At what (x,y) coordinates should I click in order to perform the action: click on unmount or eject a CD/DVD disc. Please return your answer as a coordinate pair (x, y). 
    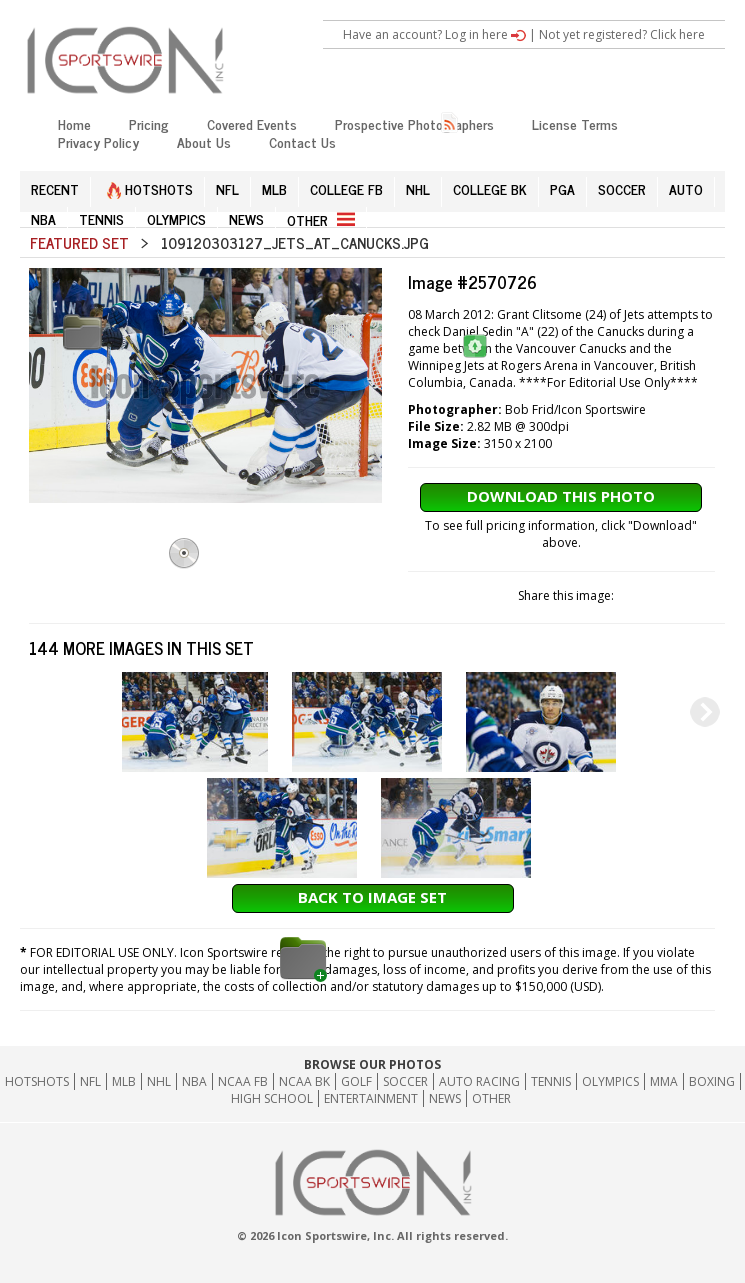
    Looking at the image, I should click on (184, 553).